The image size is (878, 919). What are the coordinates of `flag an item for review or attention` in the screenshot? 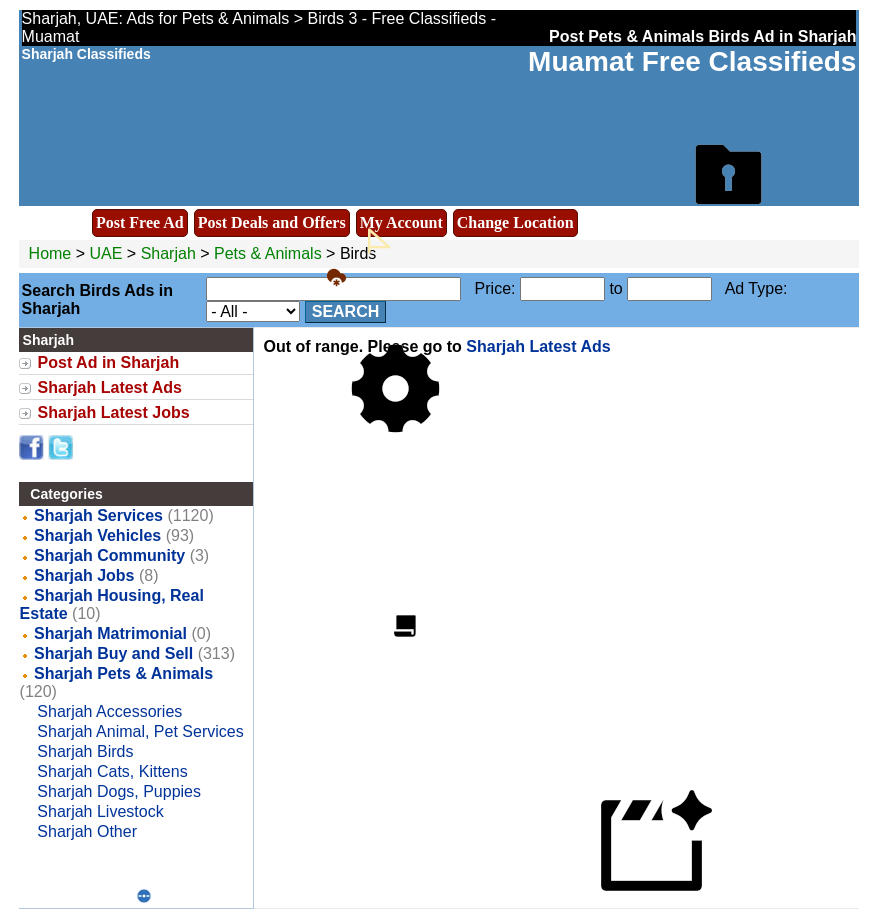 It's located at (378, 241).